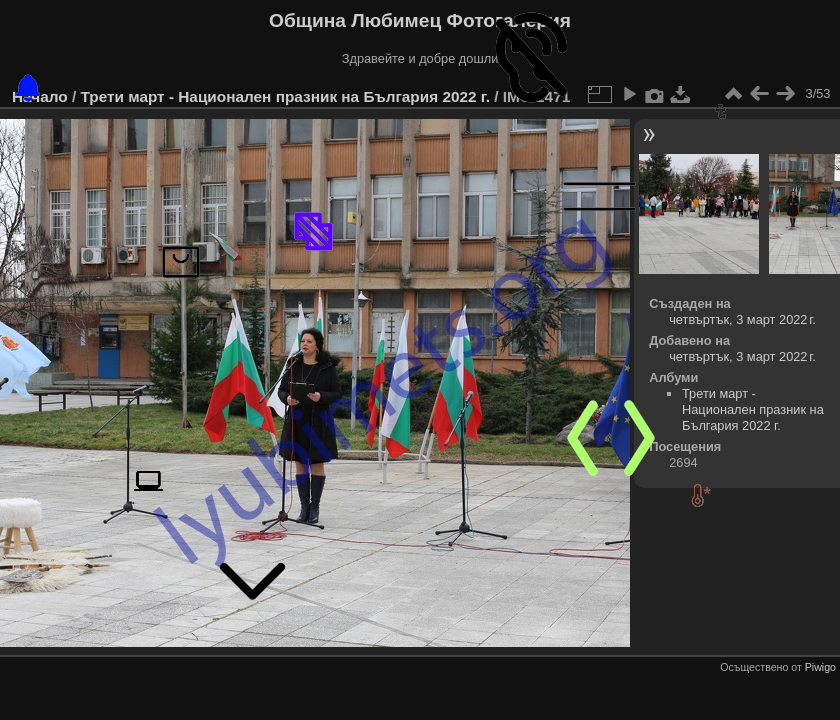 The image size is (840, 720). Describe the element at coordinates (252, 578) in the screenshot. I see `expand a dropdown menu` at that location.